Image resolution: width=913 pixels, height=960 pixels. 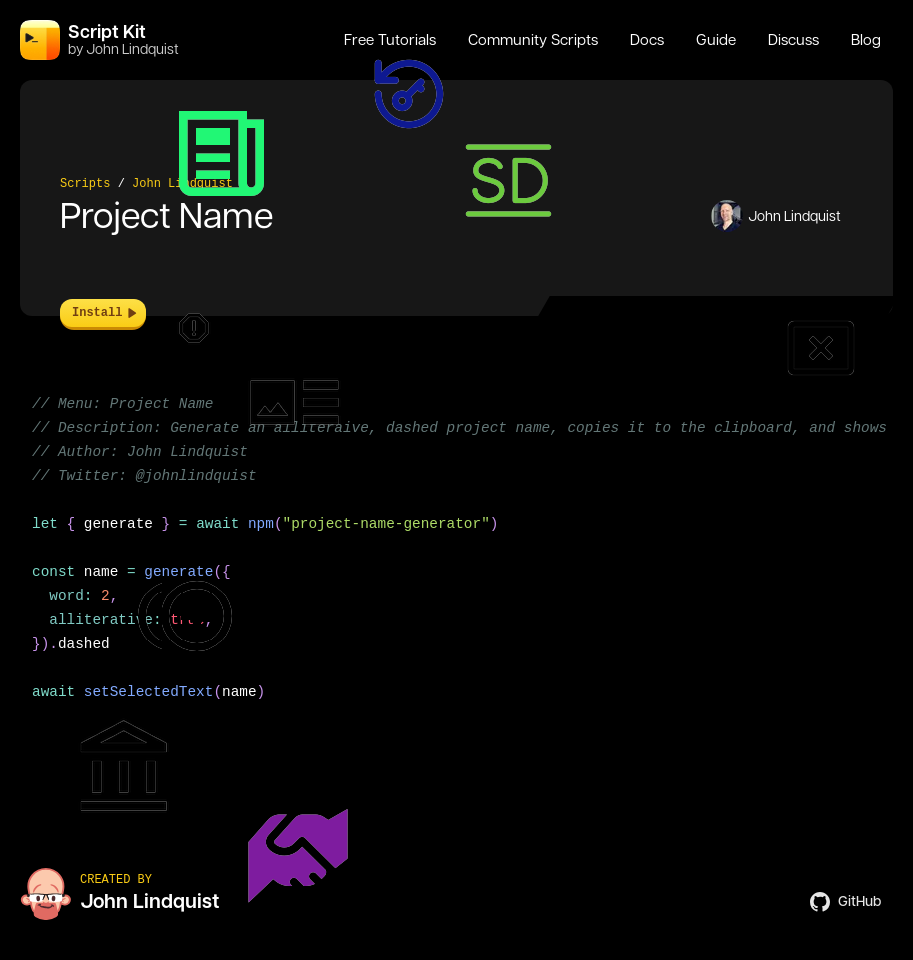 What do you see at coordinates (508, 180) in the screenshot?
I see `switch to standard definition video quality` at bounding box center [508, 180].